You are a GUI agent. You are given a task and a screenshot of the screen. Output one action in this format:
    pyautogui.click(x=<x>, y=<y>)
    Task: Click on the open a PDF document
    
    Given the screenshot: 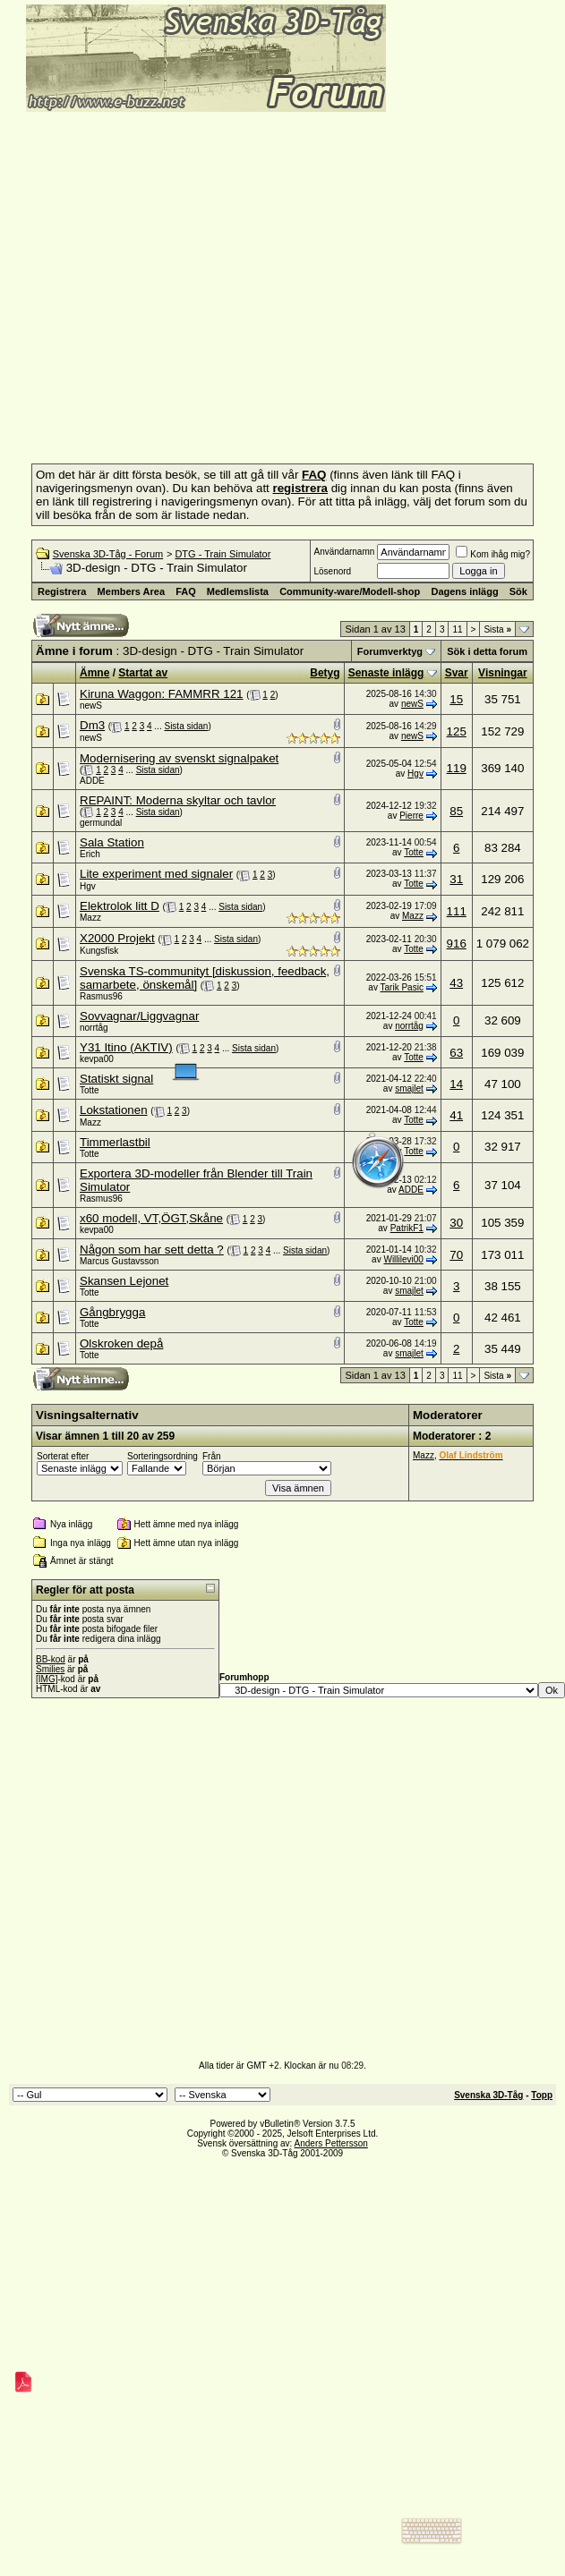 What is the action you would take?
    pyautogui.click(x=23, y=2382)
    